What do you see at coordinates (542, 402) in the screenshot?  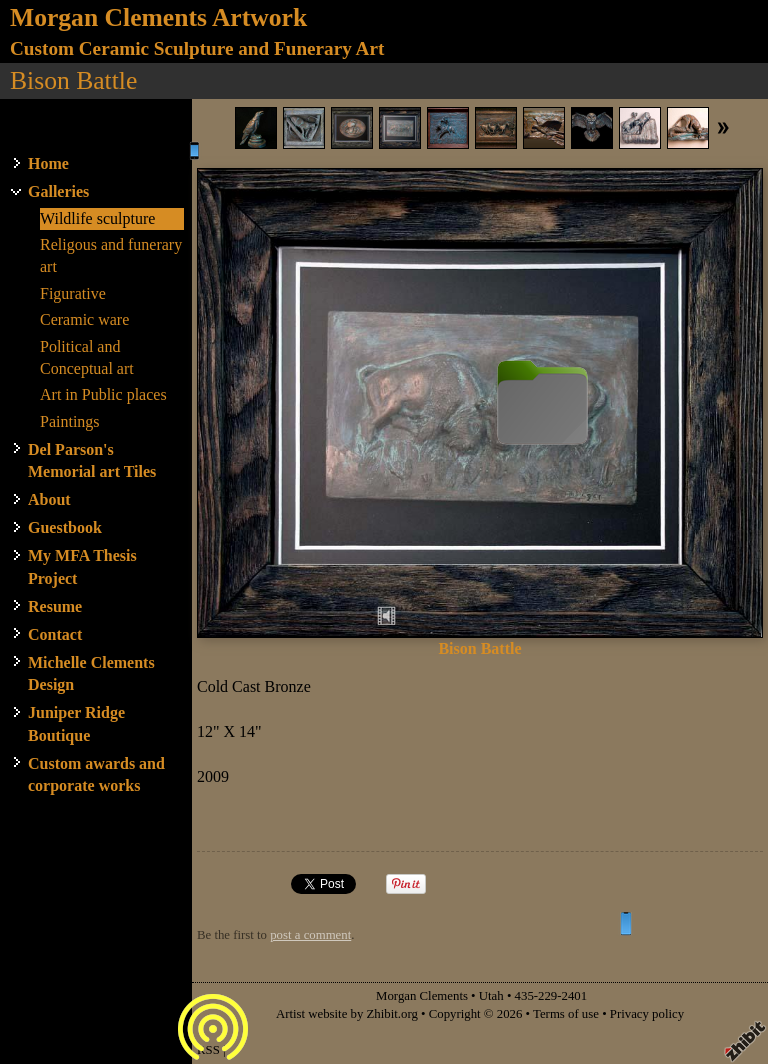 I see `open folder to view contents` at bounding box center [542, 402].